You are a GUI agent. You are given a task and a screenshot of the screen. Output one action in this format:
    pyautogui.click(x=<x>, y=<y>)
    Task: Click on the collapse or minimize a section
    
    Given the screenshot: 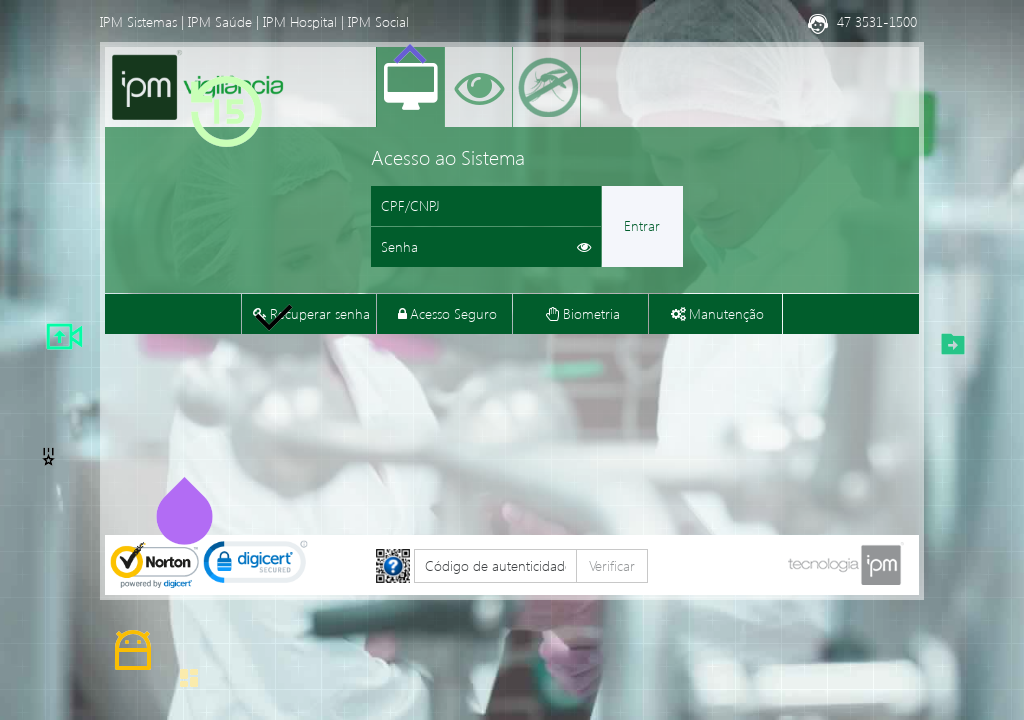 What is the action you would take?
    pyautogui.click(x=410, y=54)
    